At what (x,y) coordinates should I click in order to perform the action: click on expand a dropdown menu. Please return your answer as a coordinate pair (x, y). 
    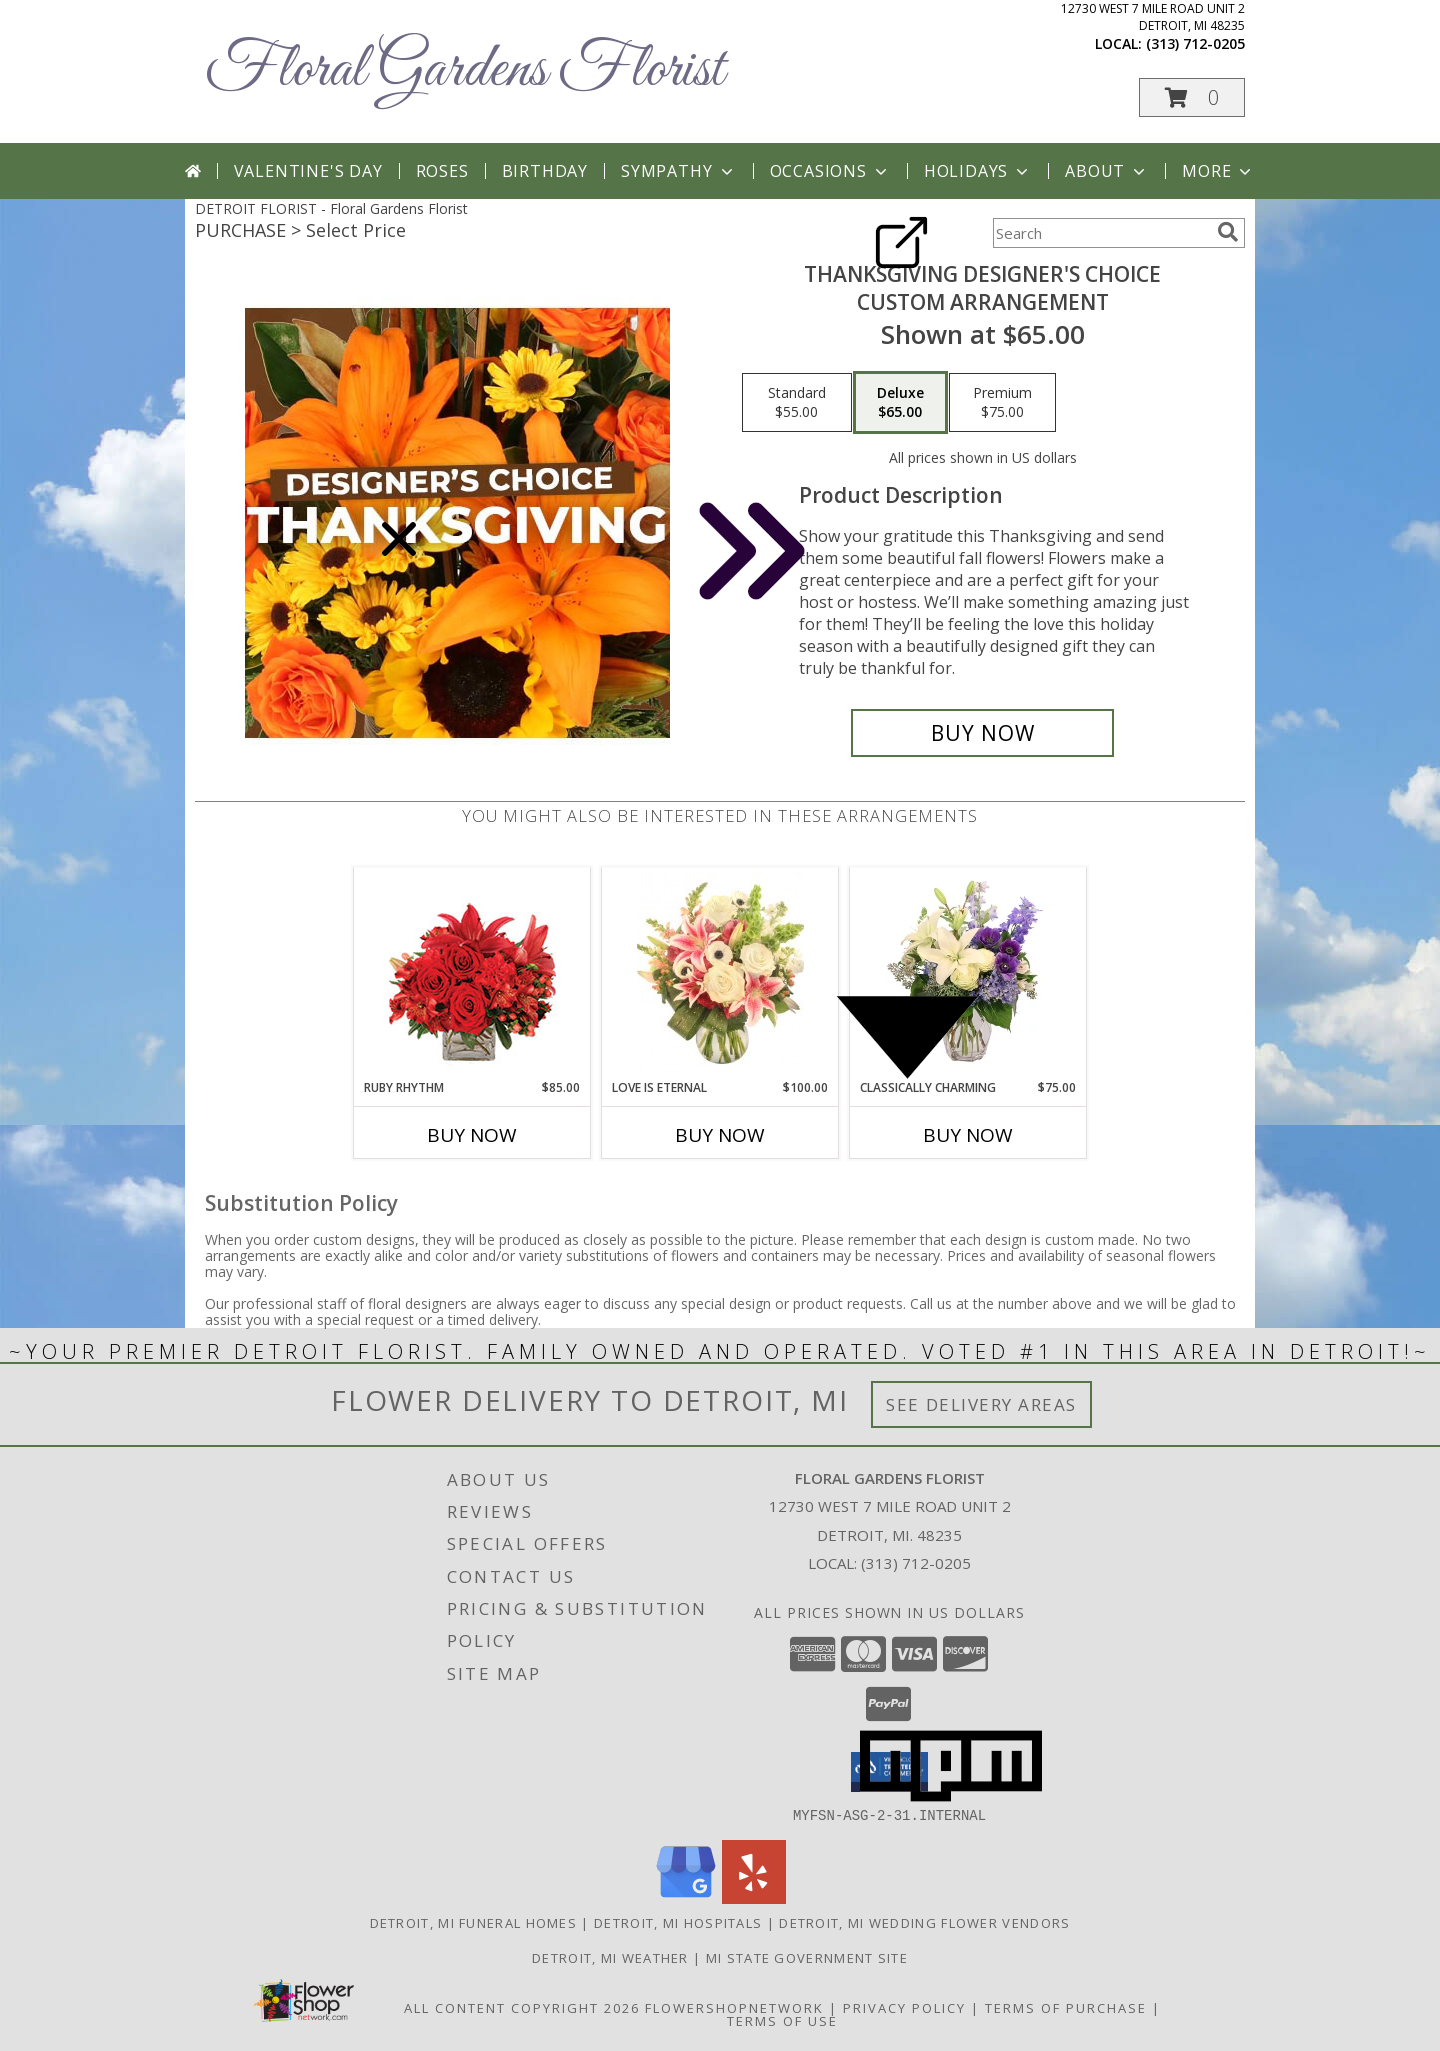
    Looking at the image, I should click on (907, 1037).